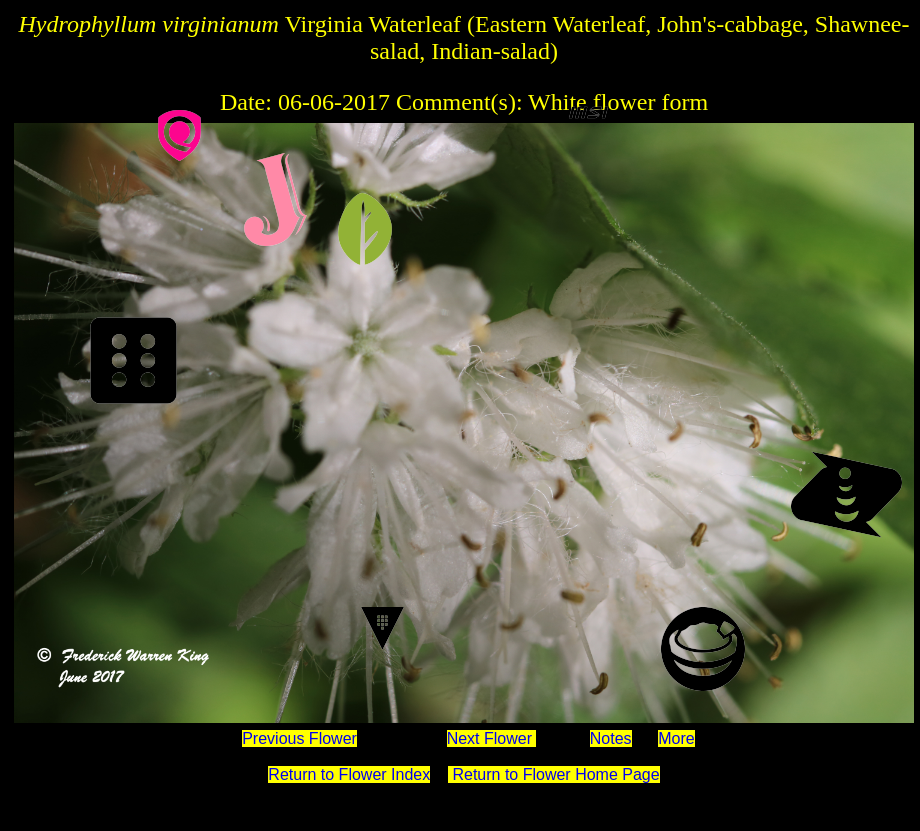 This screenshot has width=920, height=831. Describe the element at coordinates (382, 628) in the screenshot. I see `HashiCorp Vault application logo` at that location.